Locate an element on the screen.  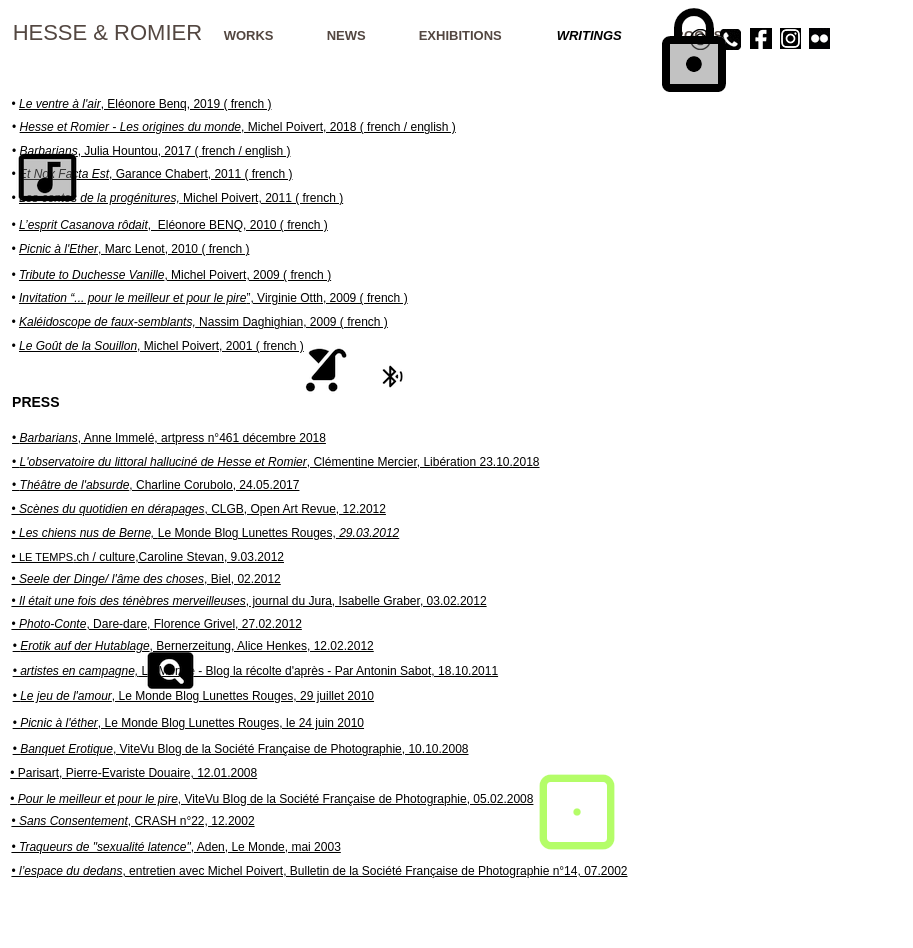
indicates stroller-friendly or family amenities available is located at coordinates (324, 369).